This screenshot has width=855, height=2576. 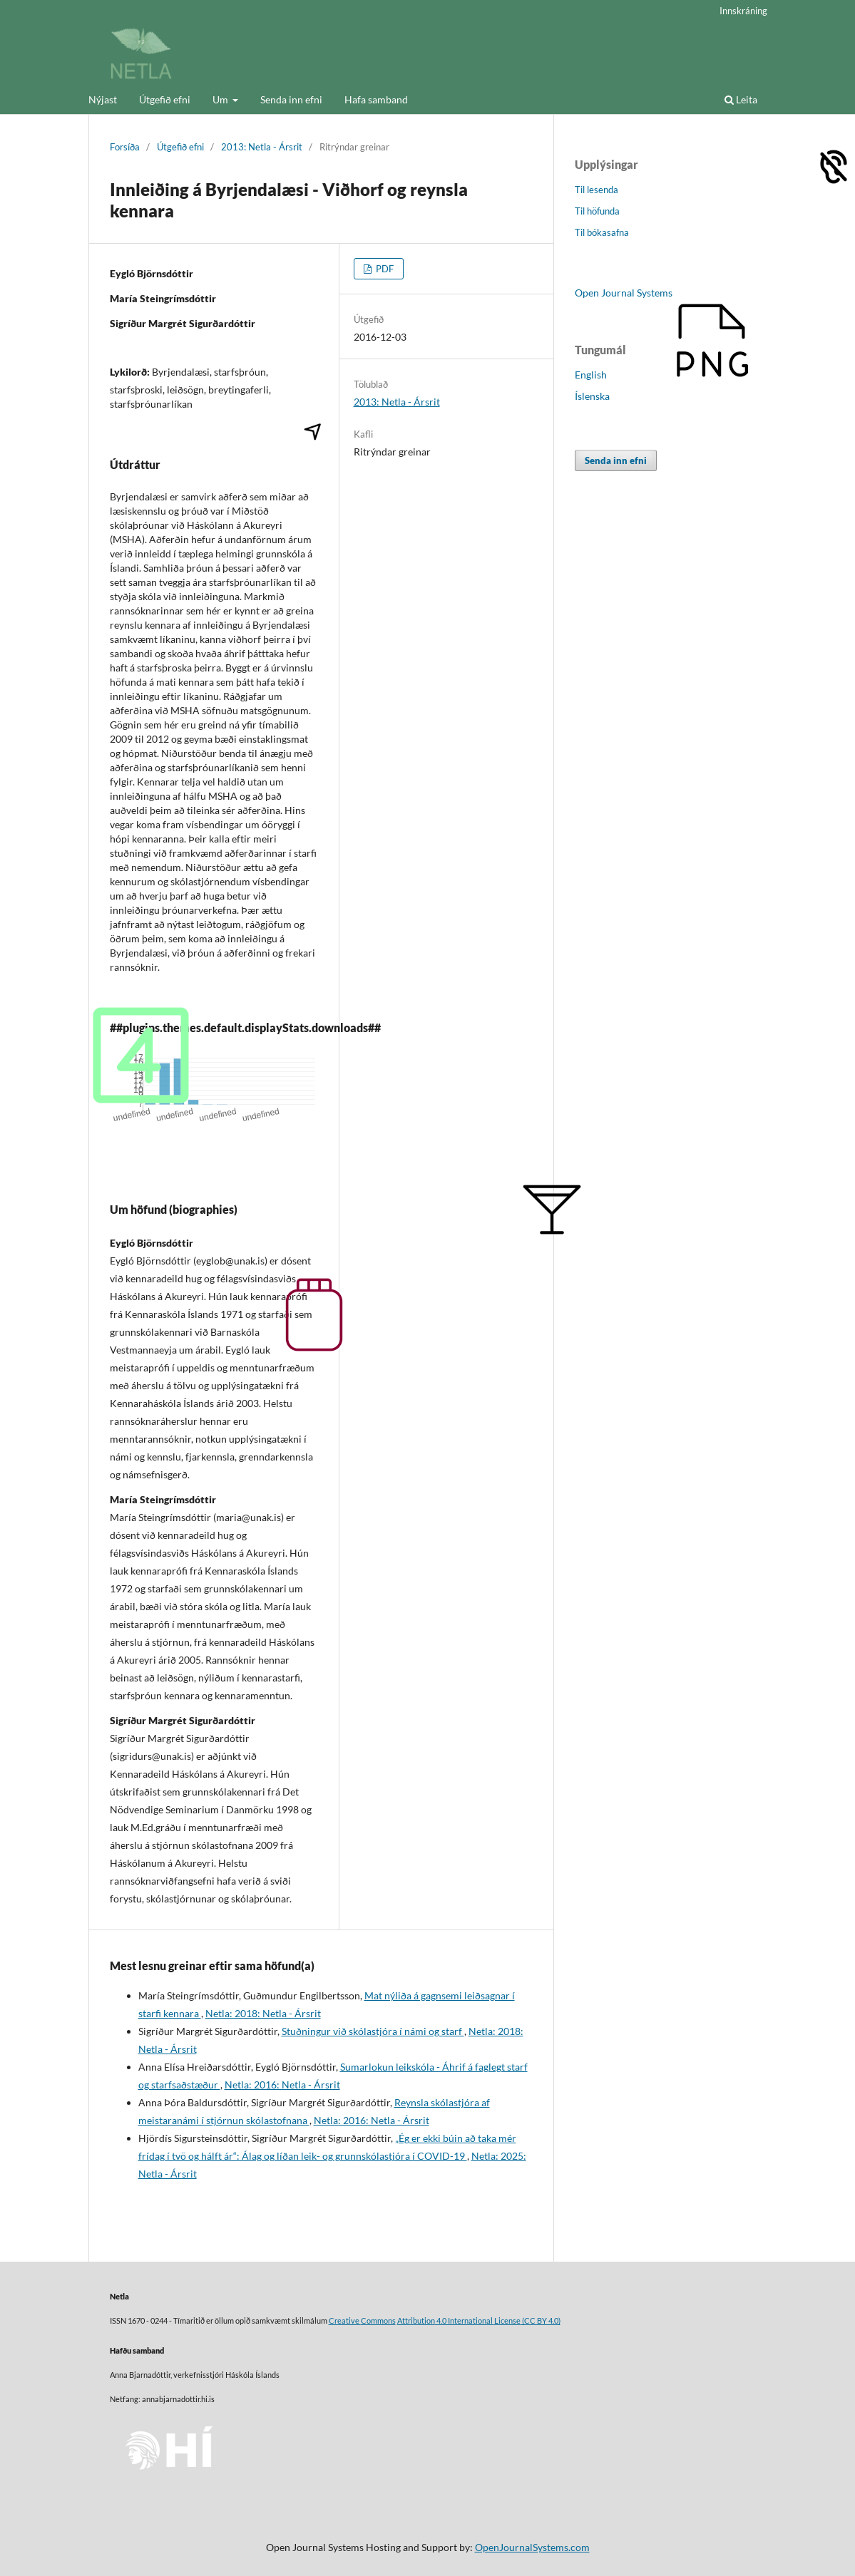 I want to click on mute or disable audio listening, so click(x=834, y=167).